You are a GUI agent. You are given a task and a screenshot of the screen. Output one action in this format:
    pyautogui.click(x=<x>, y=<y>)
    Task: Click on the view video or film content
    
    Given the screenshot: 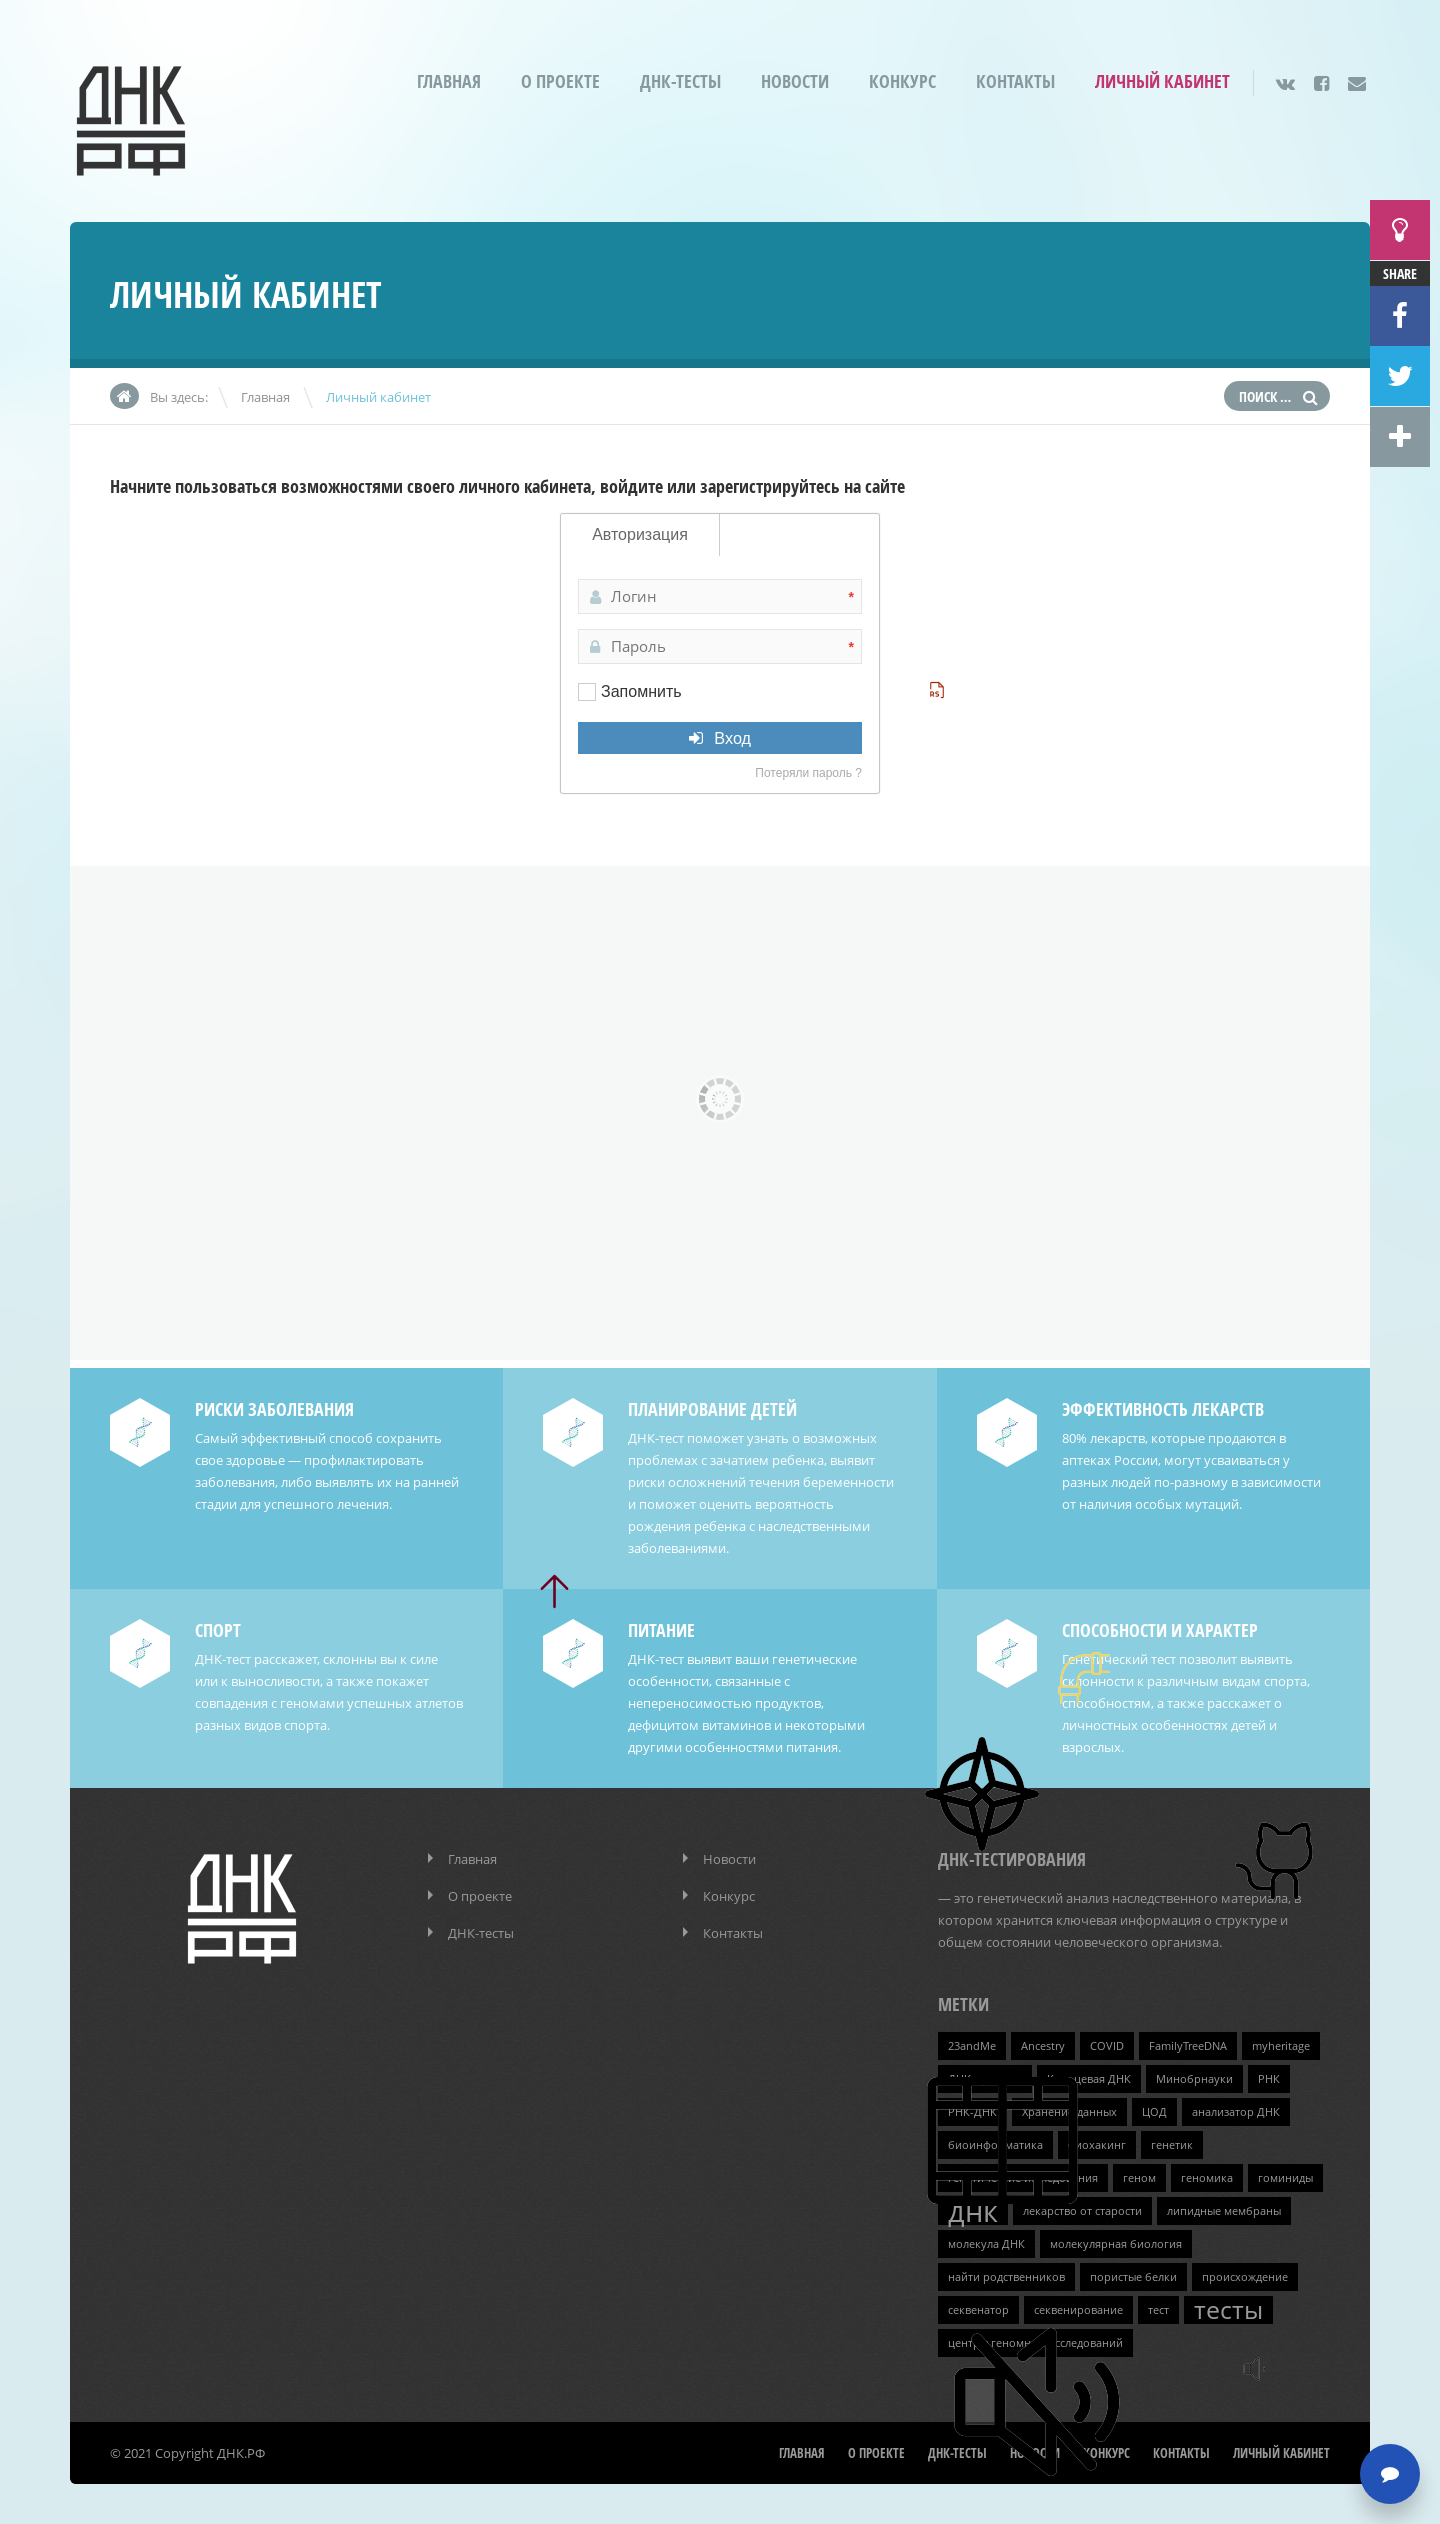 What is the action you would take?
    pyautogui.click(x=1002, y=2140)
    